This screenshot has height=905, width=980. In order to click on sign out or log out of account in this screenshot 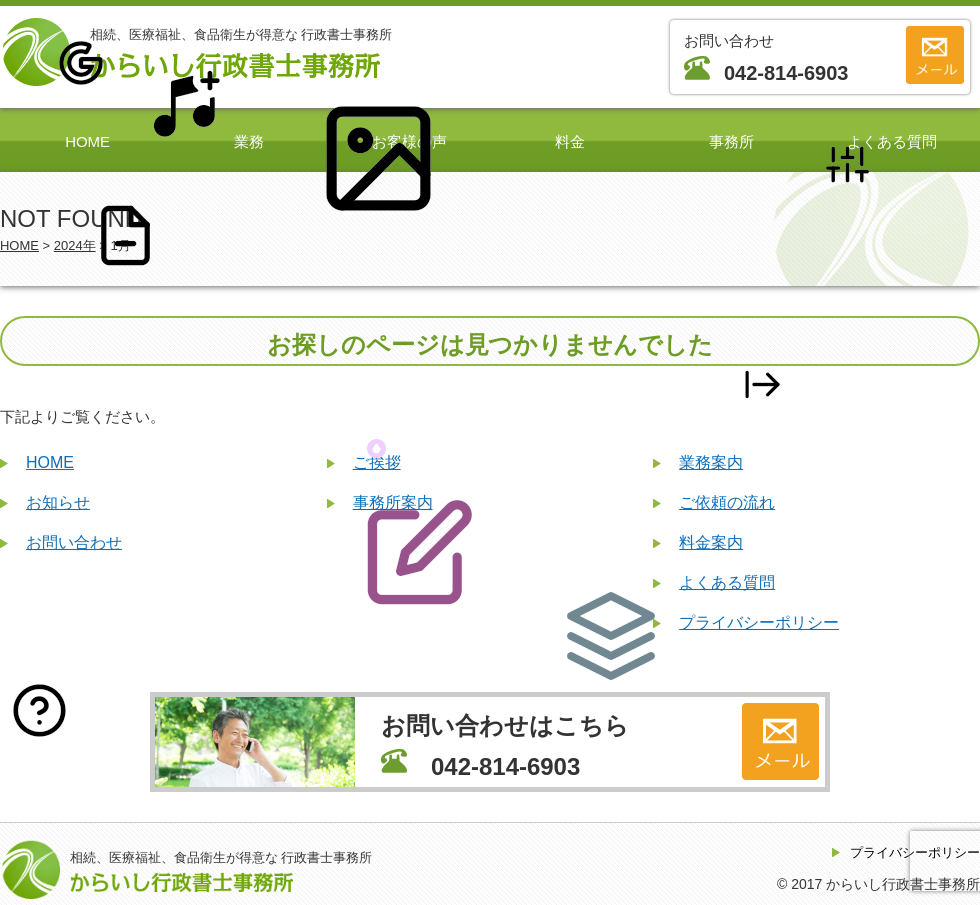, I will do `click(762, 384)`.